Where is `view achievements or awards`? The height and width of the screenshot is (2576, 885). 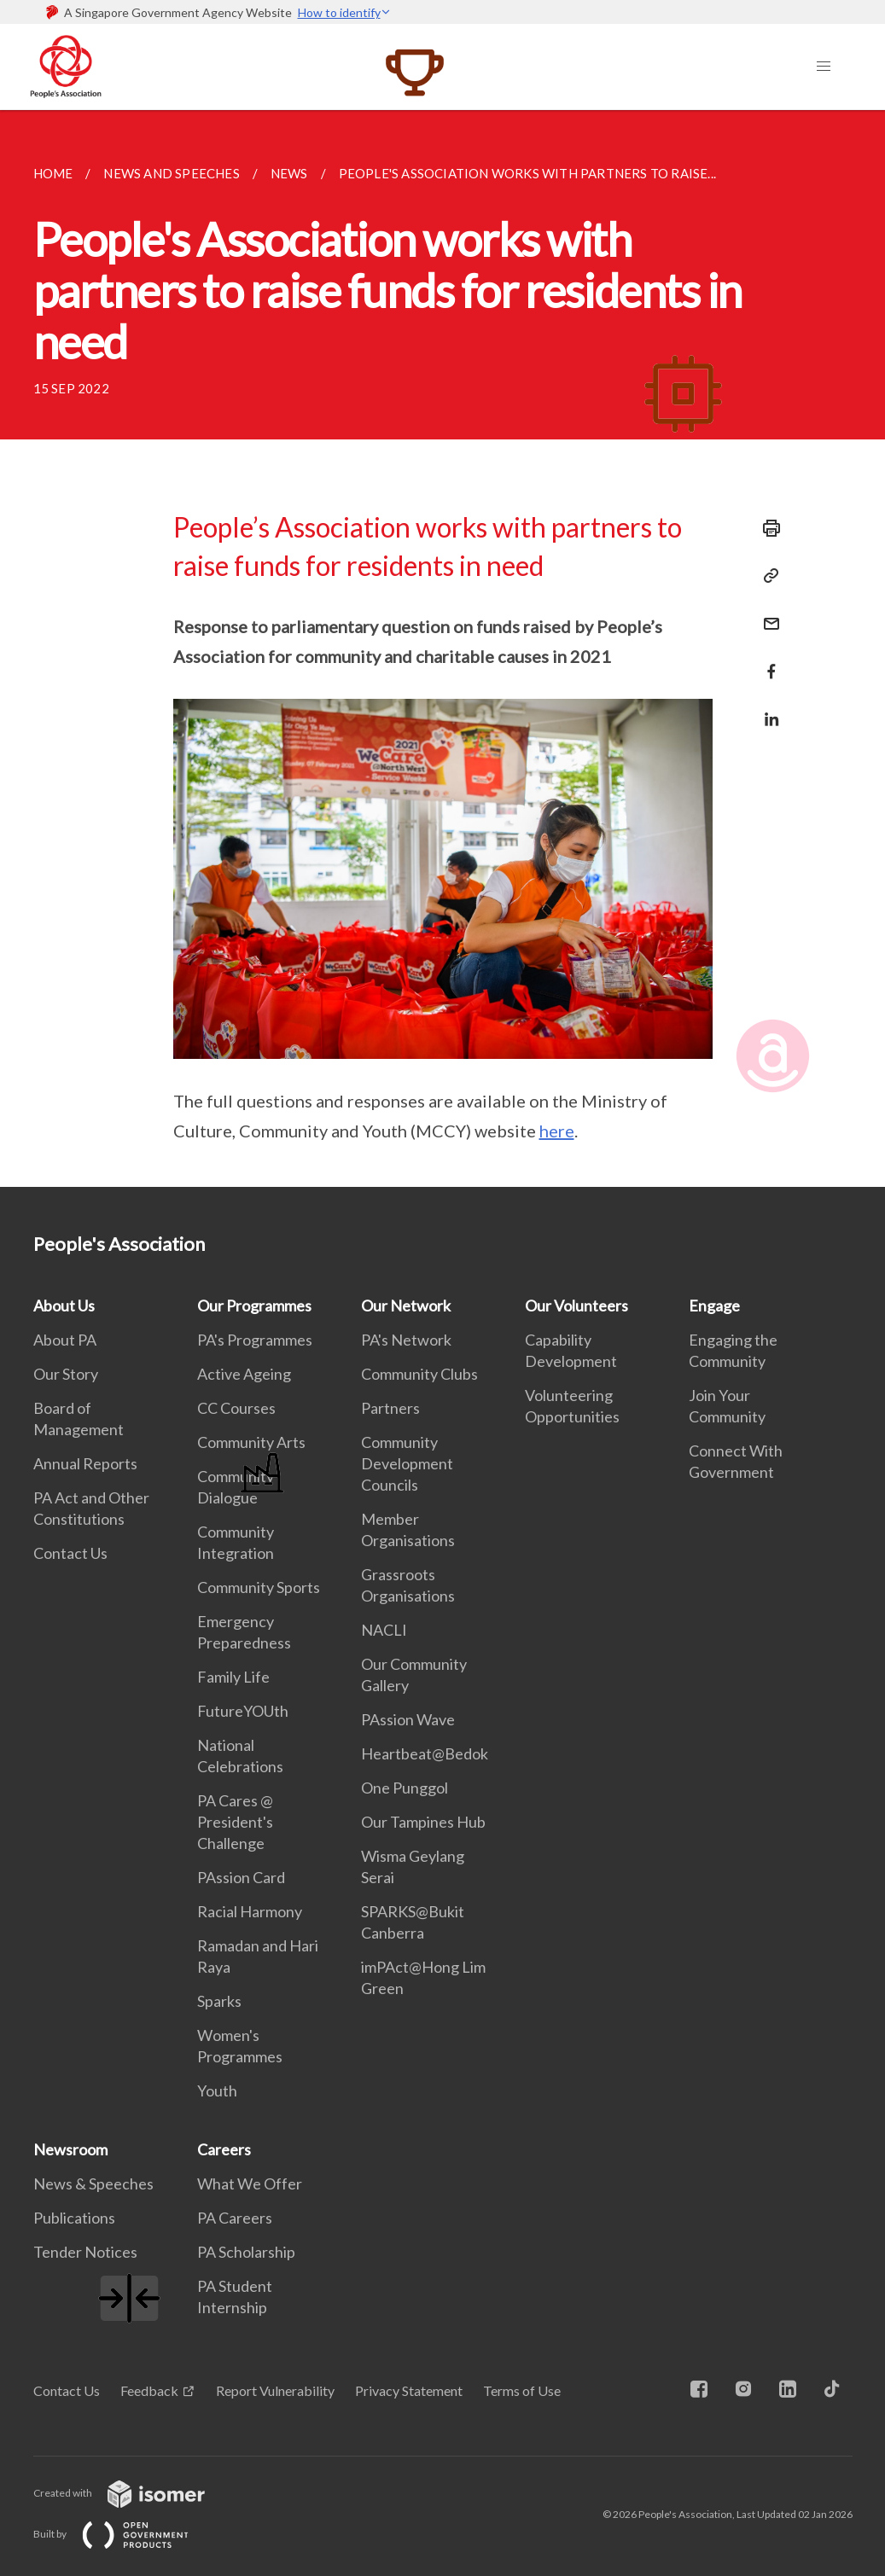 view achievements or awards is located at coordinates (415, 71).